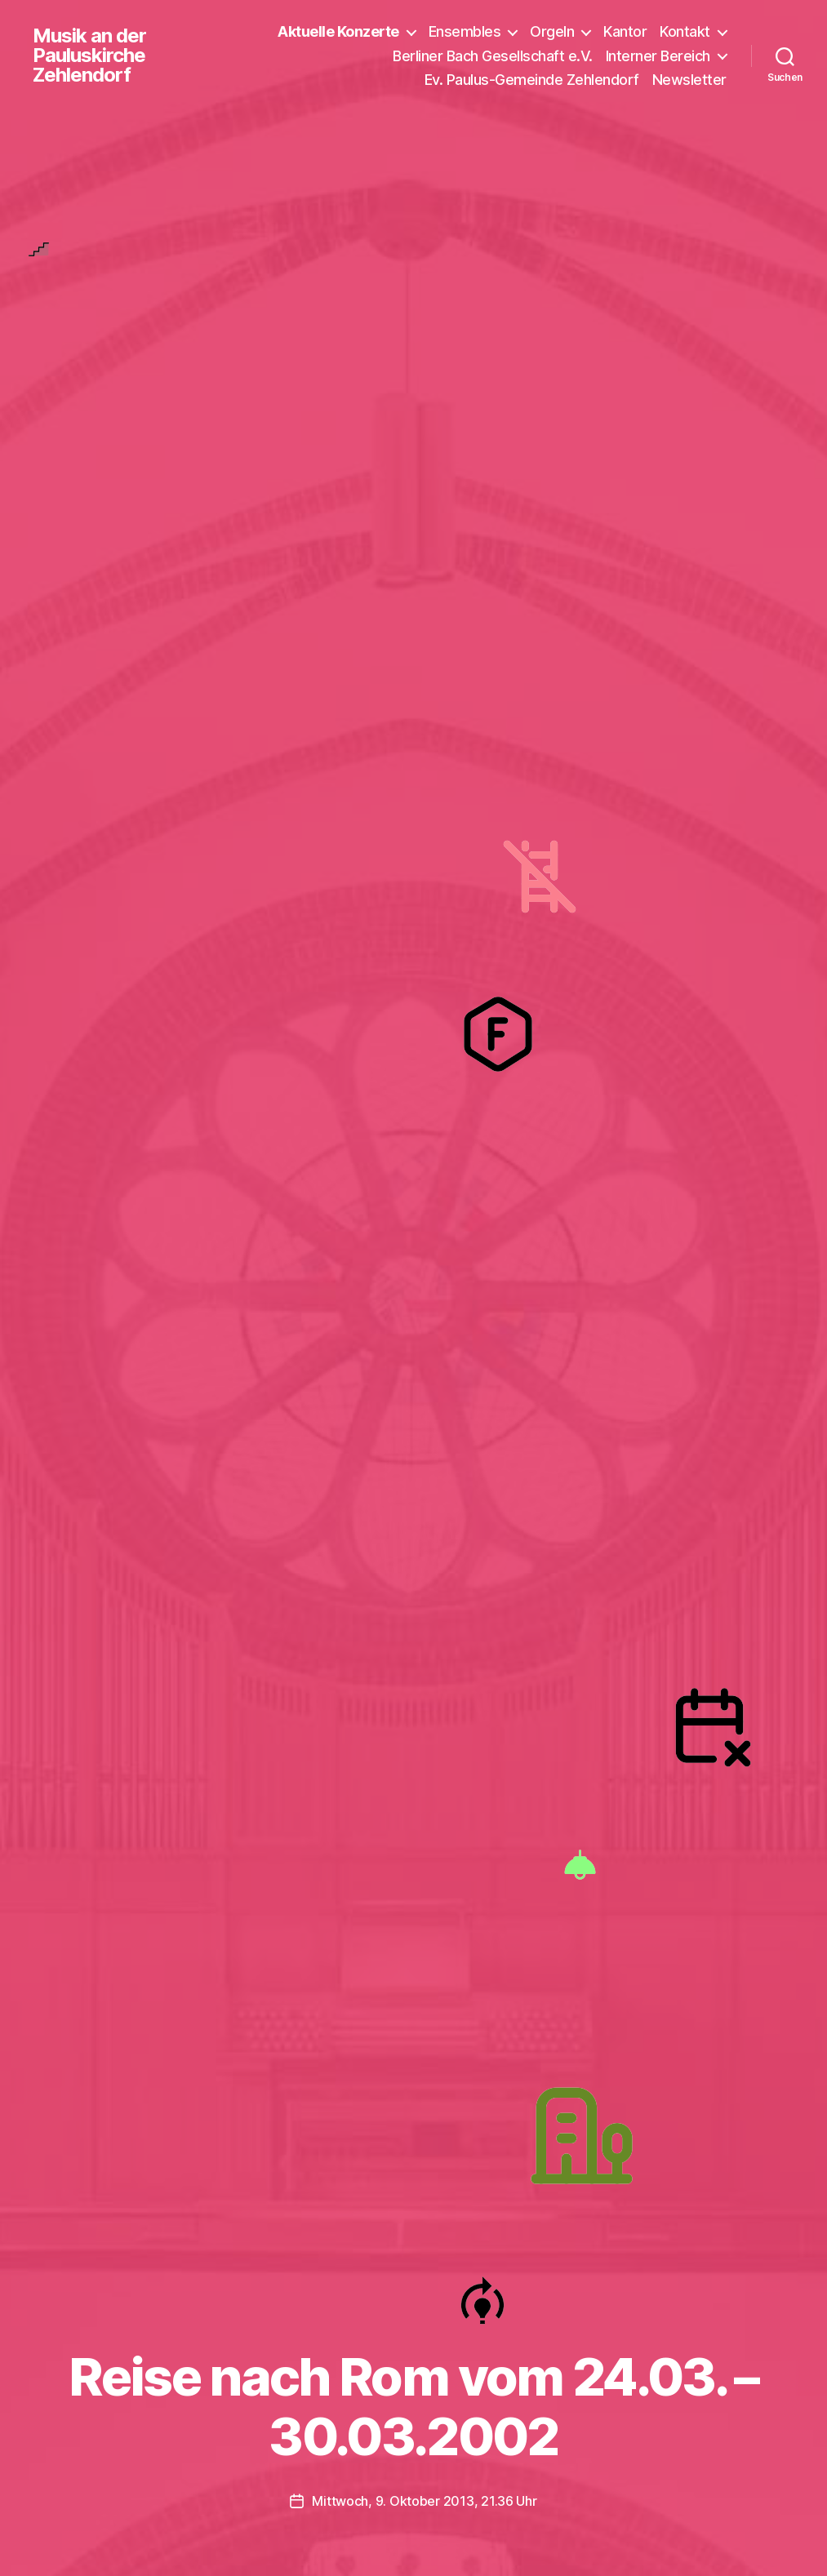 The height and width of the screenshot is (2576, 827). Describe the element at coordinates (498, 1034) in the screenshot. I see `indicates a feature or function category` at that location.